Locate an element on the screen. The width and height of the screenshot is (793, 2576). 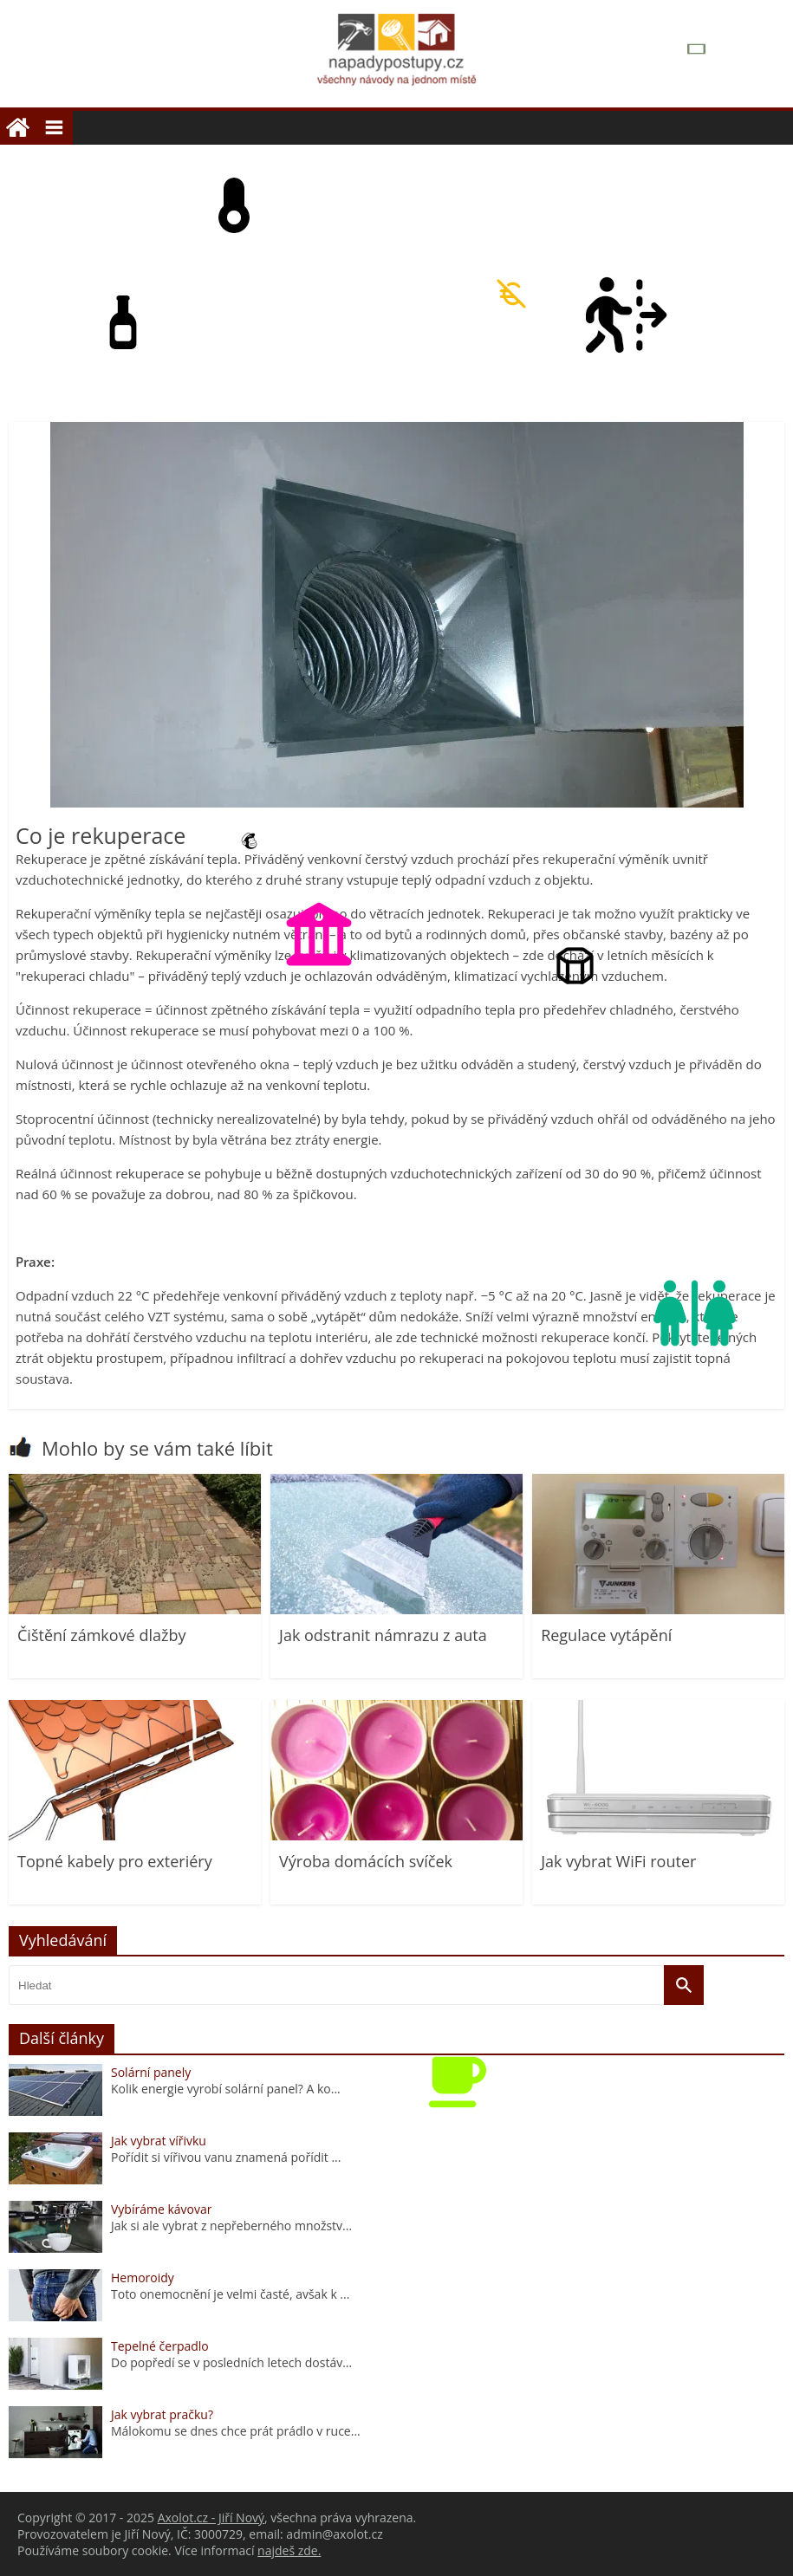
exit or leave current area is located at coordinates (627, 315).